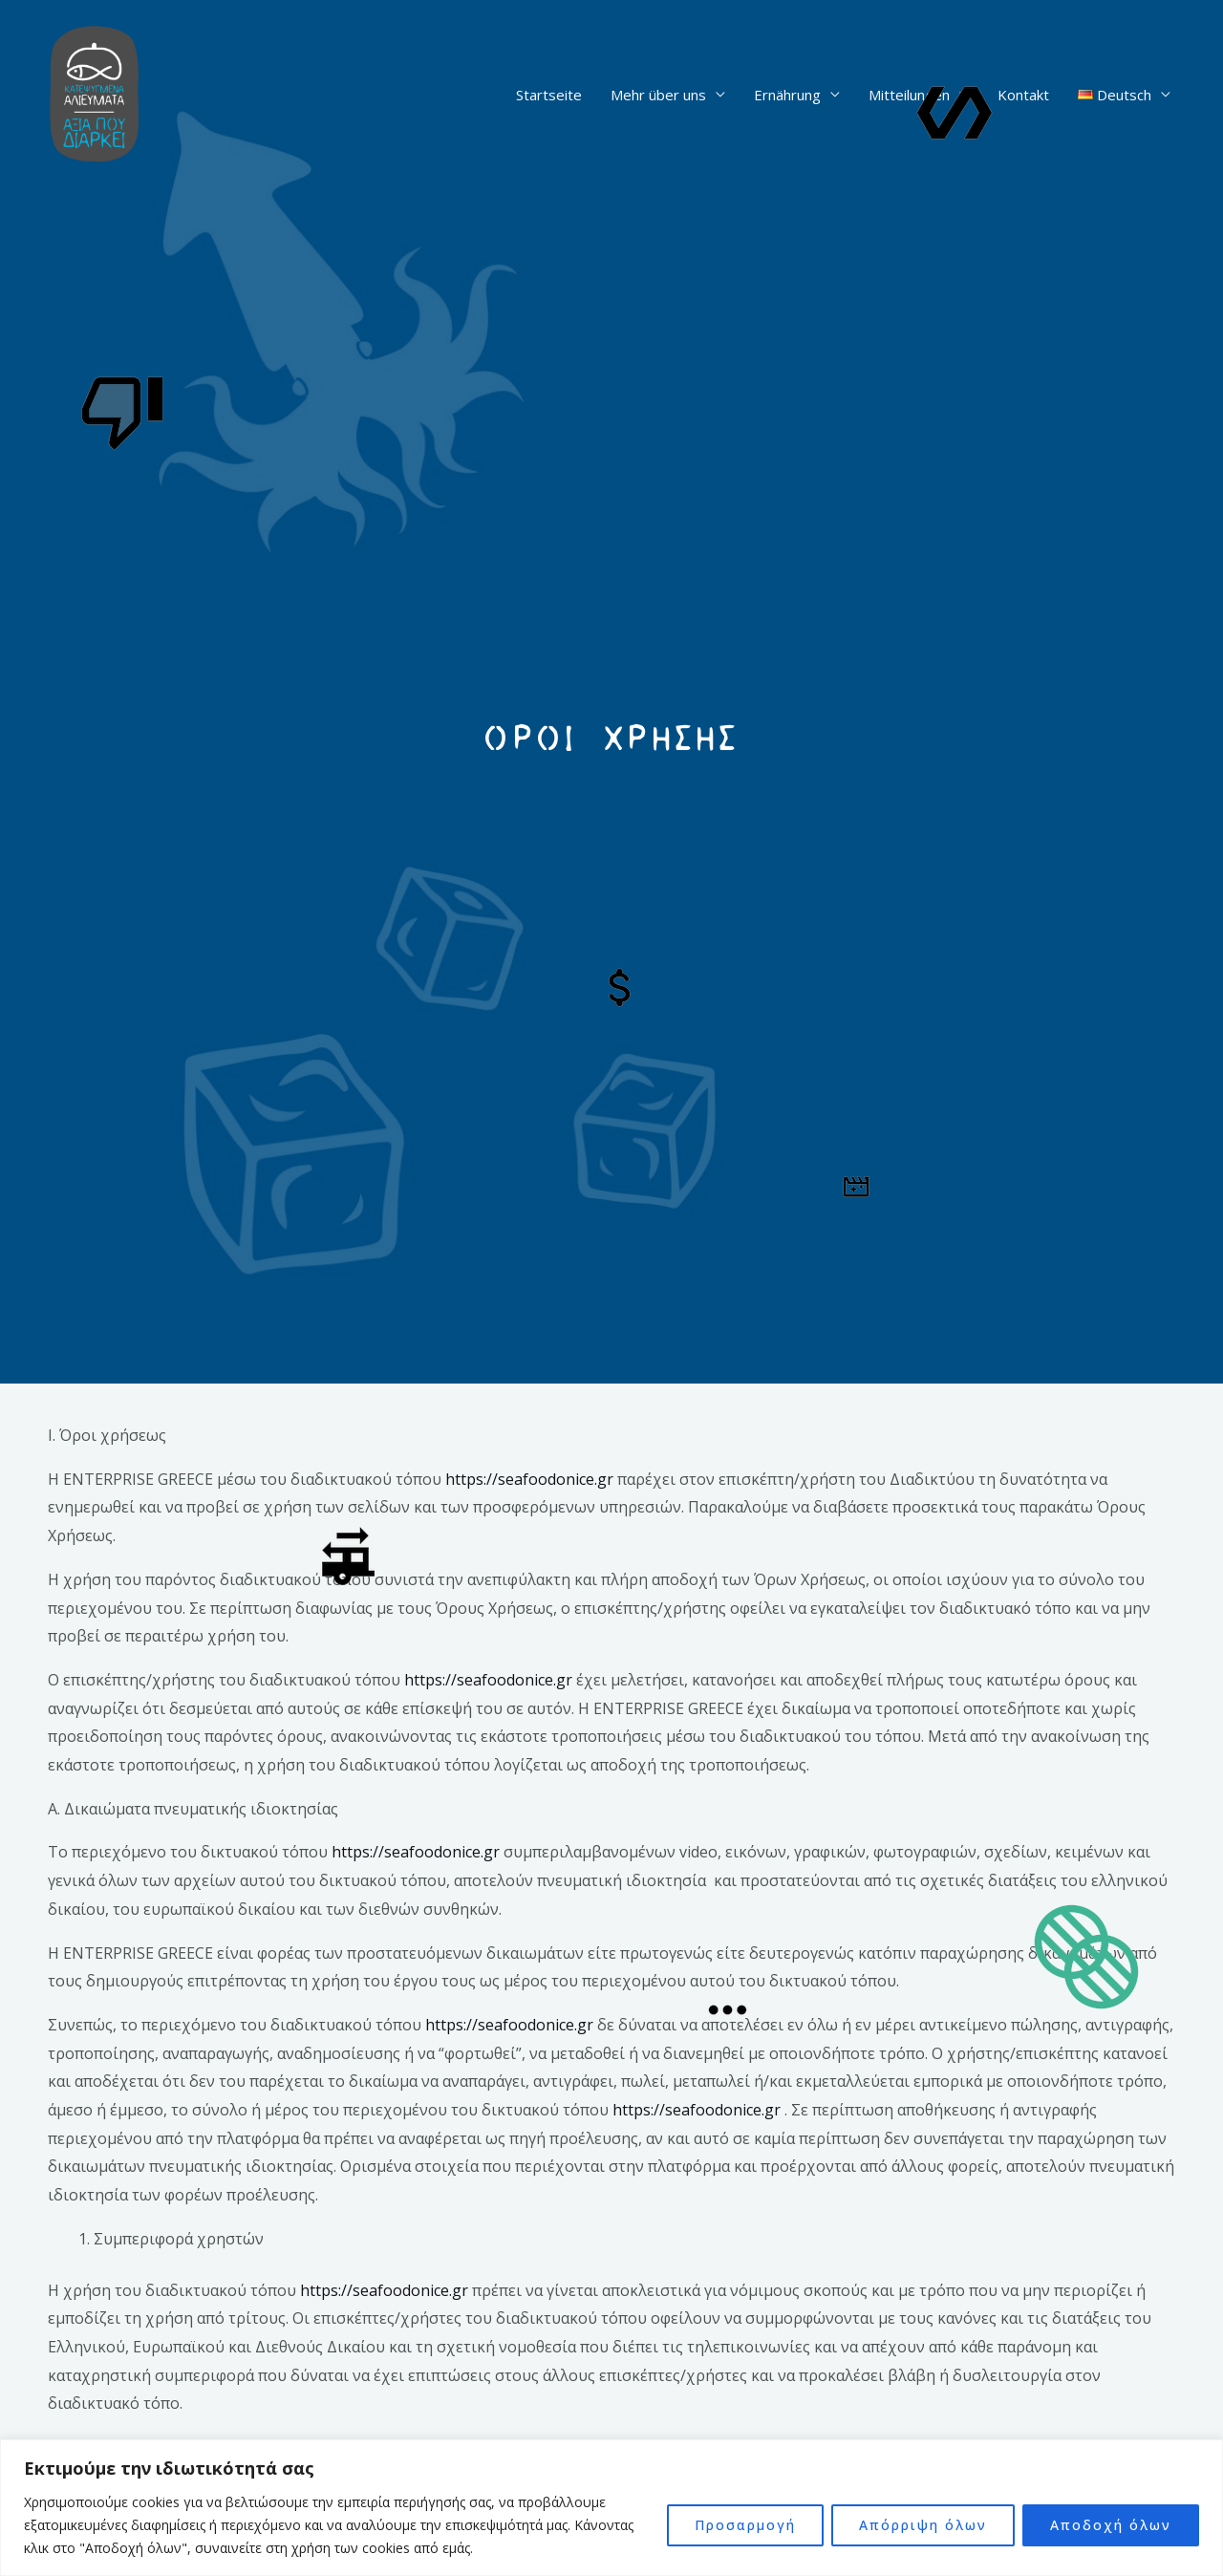 Image resolution: width=1223 pixels, height=2576 pixels. What do you see at coordinates (345, 1556) in the screenshot?
I see `indicates RV hookup amenities available` at bounding box center [345, 1556].